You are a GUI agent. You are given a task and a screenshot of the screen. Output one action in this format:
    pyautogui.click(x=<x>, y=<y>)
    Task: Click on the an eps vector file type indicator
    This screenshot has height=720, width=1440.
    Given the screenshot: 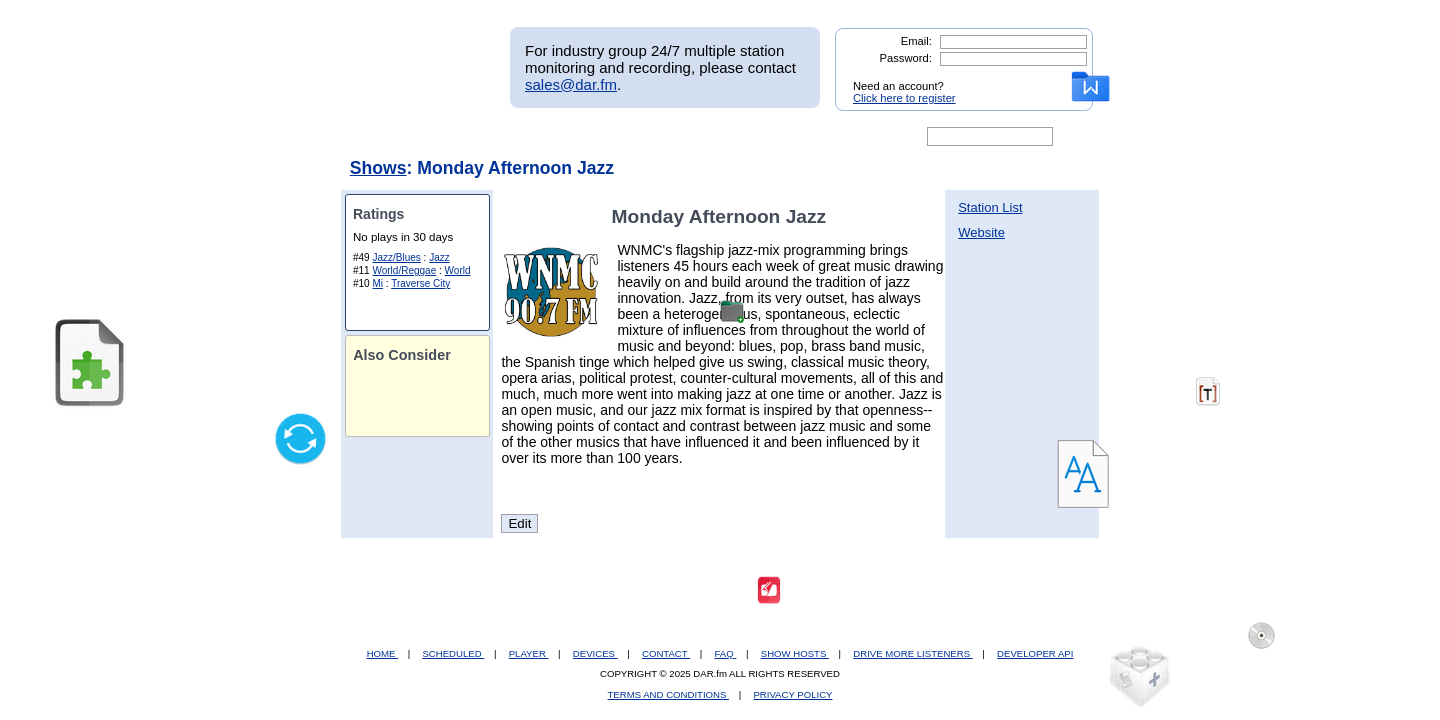 What is the action you would take?
    pyautogui.click(x=769, y=590)
    